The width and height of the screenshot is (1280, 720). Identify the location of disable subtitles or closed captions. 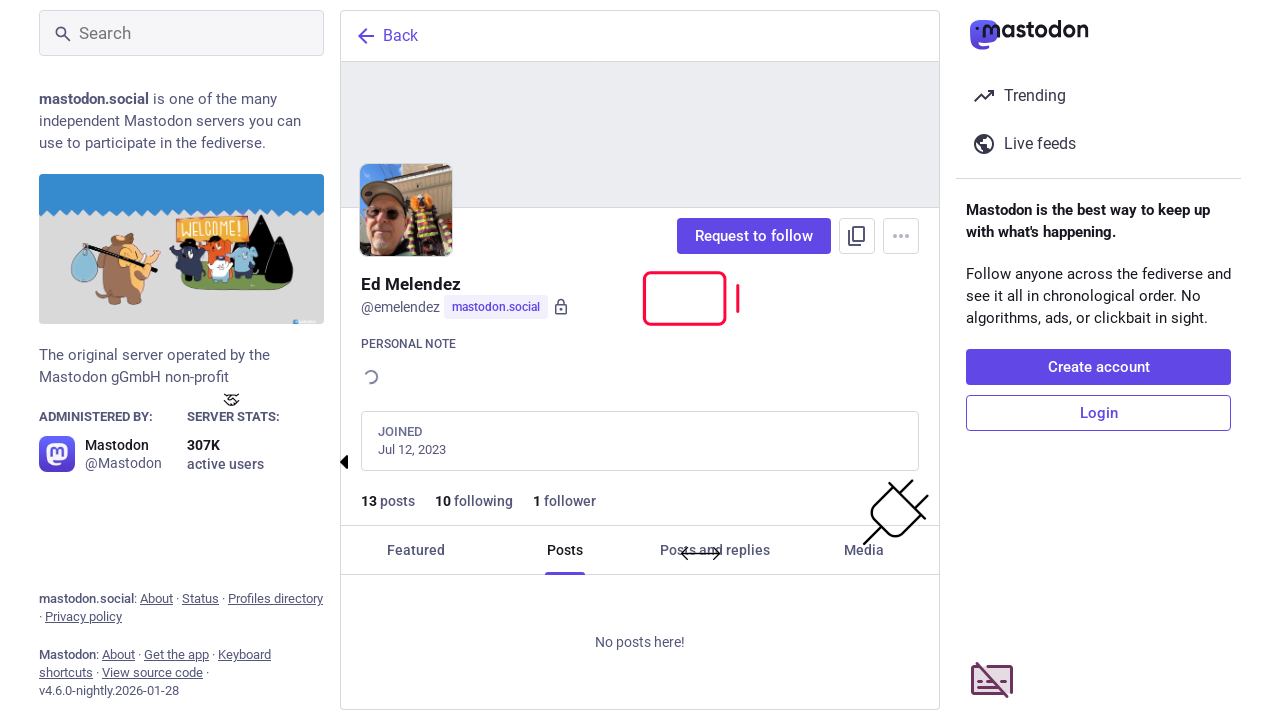
(992, 680).